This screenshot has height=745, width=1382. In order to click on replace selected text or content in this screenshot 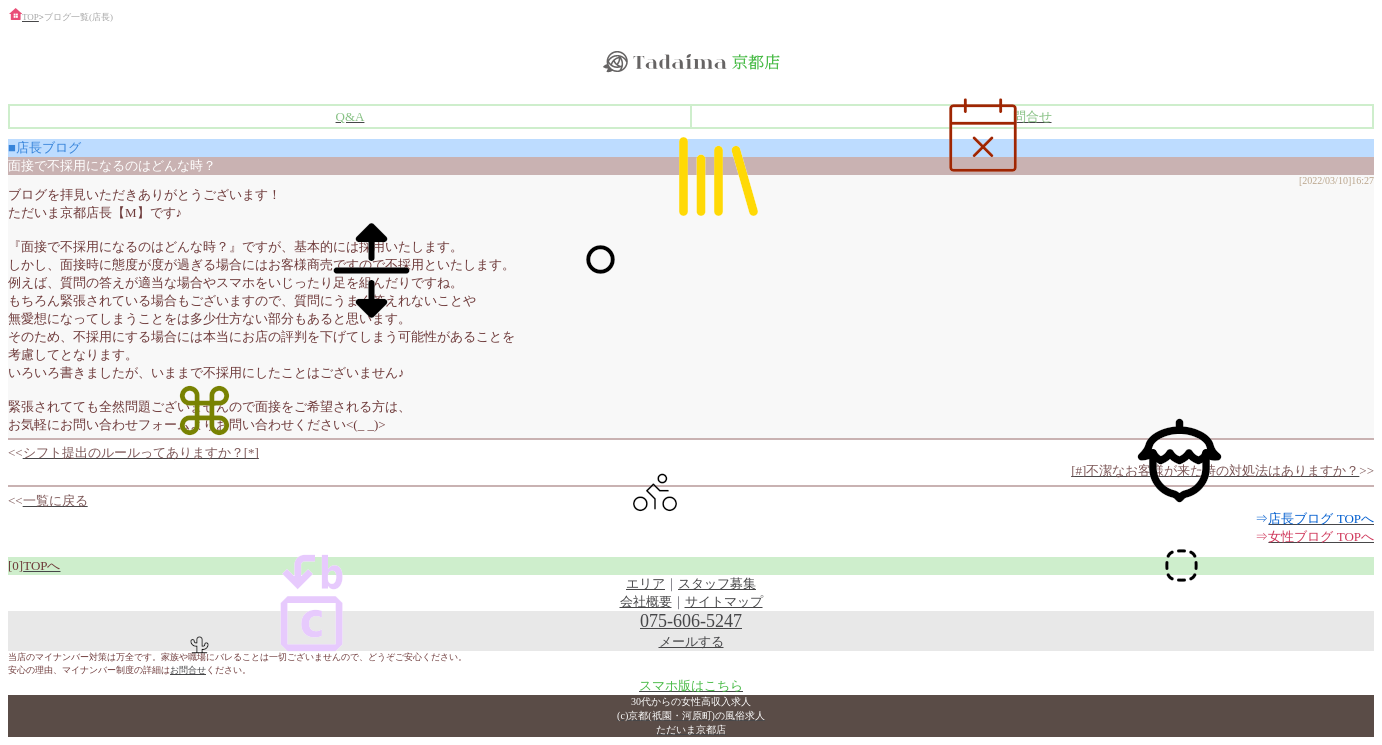, I will do `click(315, 603)`.